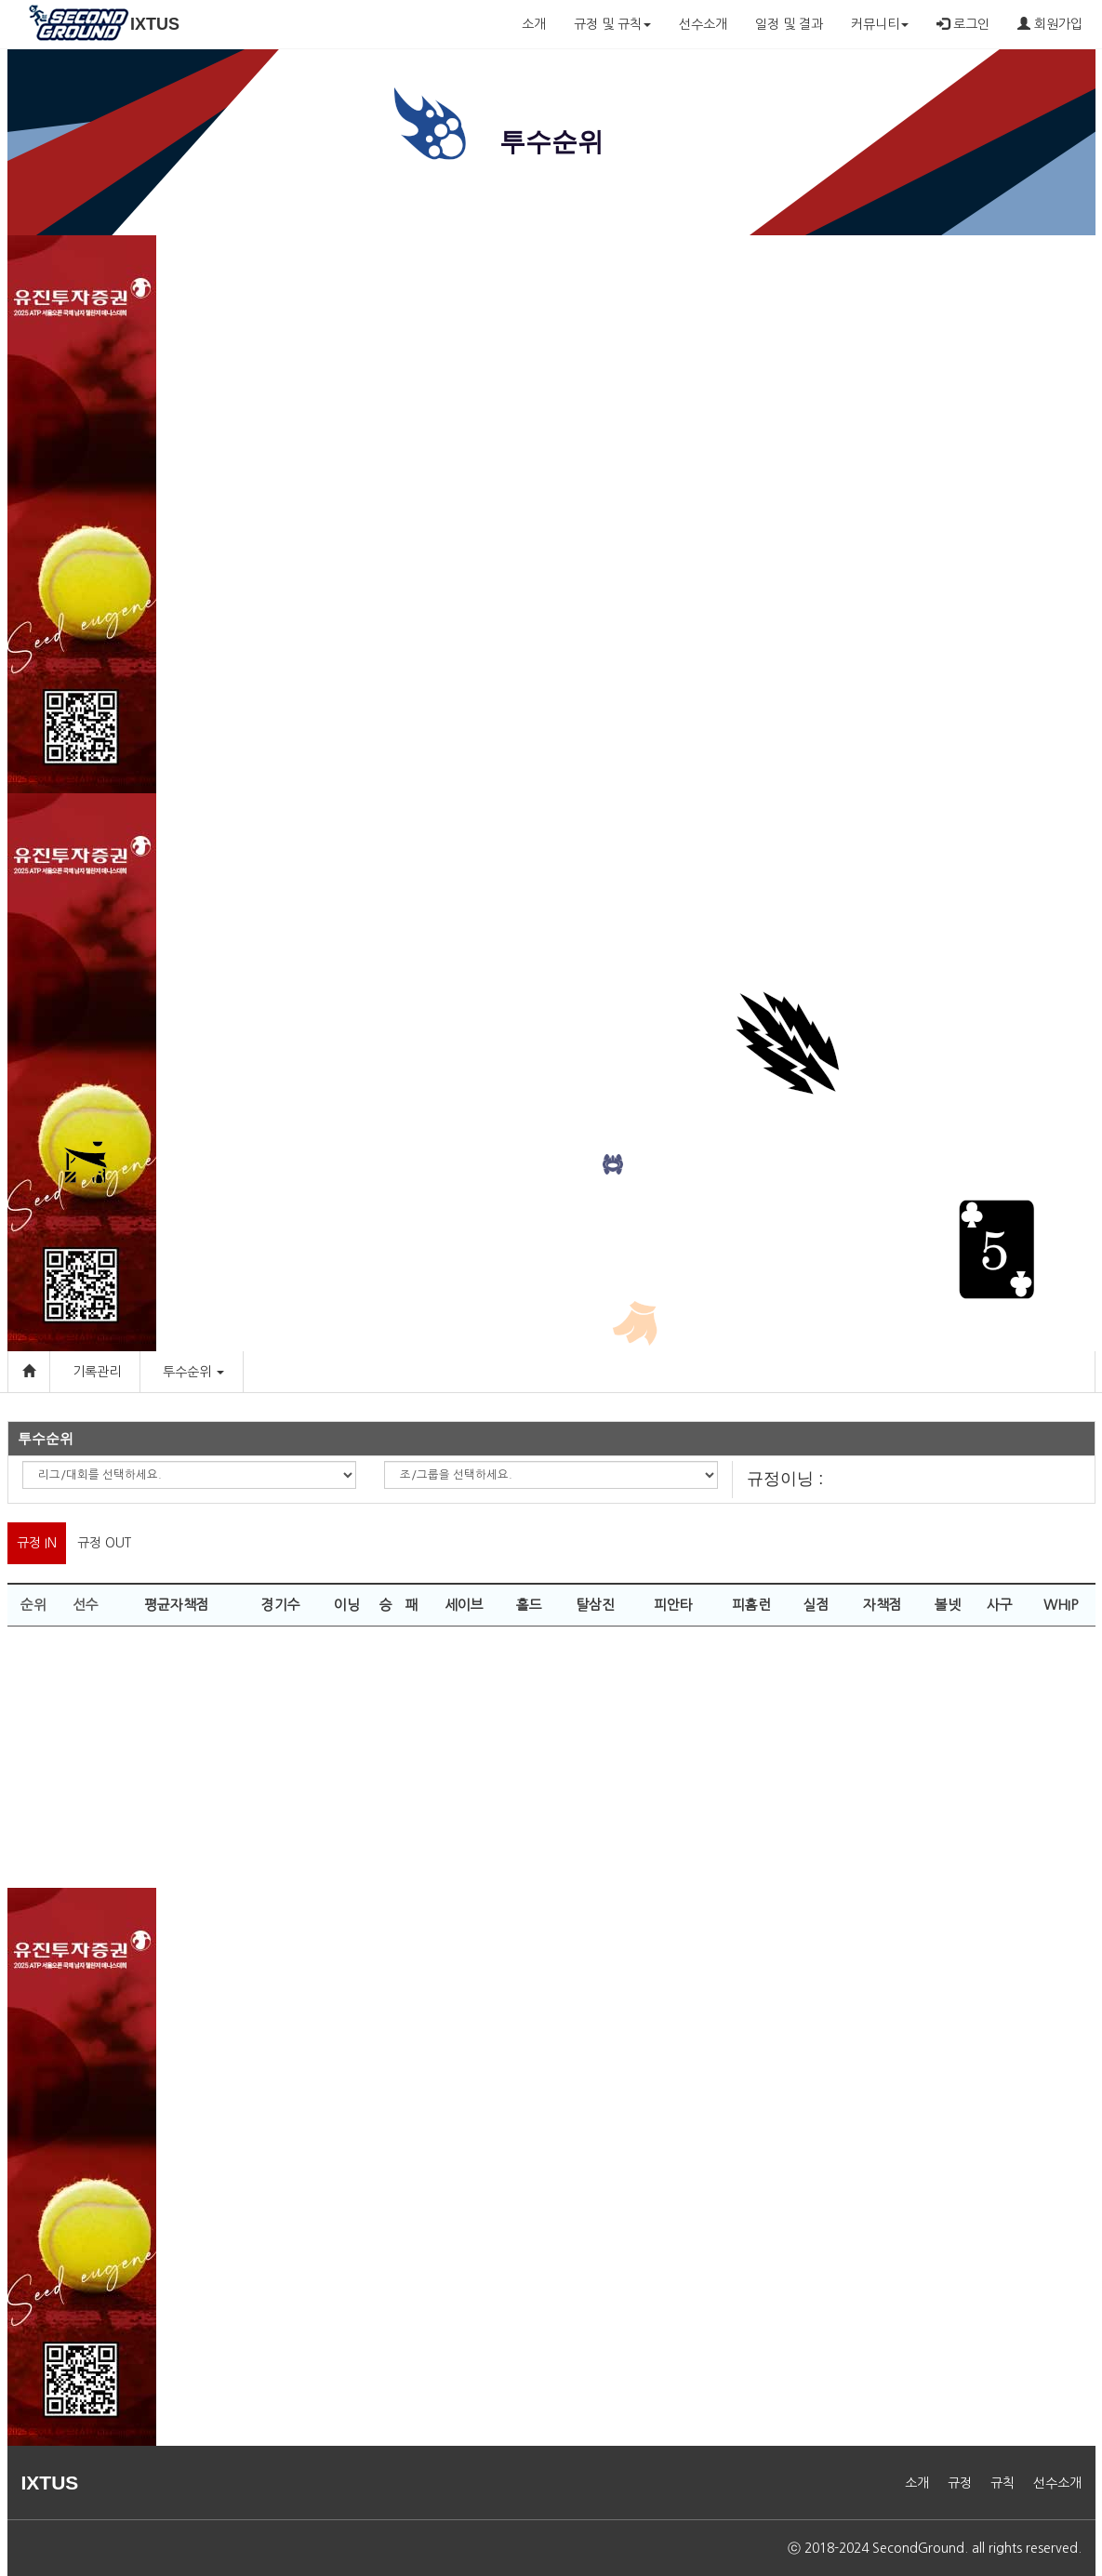 The image size is (1102, 2576). I want to click on five of clubs playing card, so click(996, 1249).